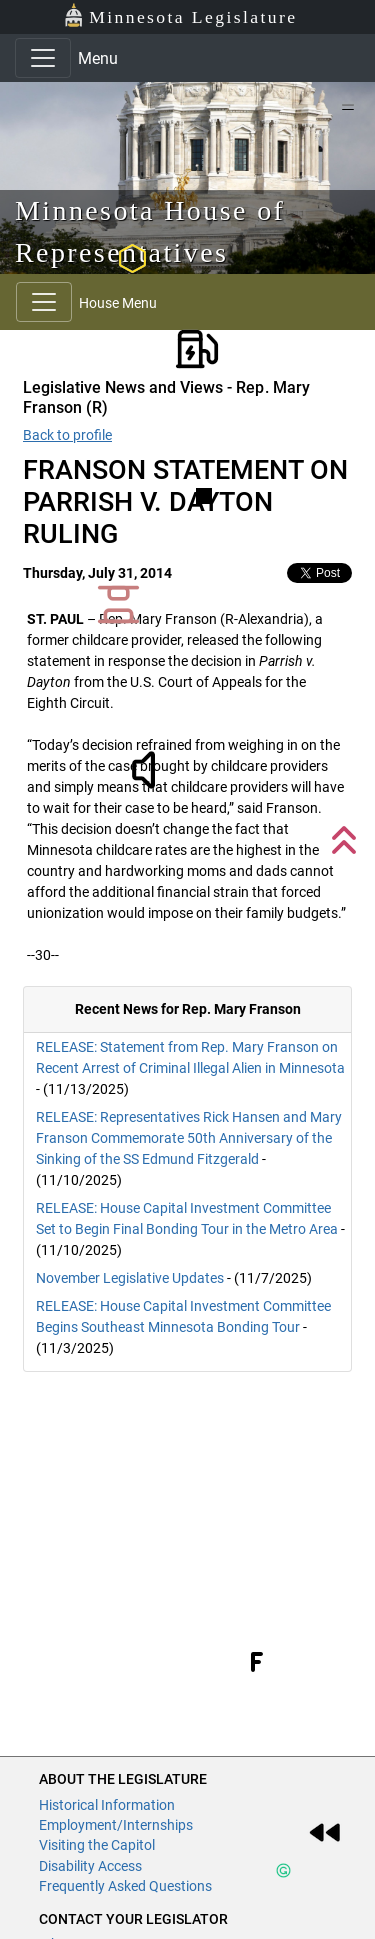  What do you see at coordinates (204, 496) in the screenshot?
I see `stop media playback` at bounding box center [204, 496].